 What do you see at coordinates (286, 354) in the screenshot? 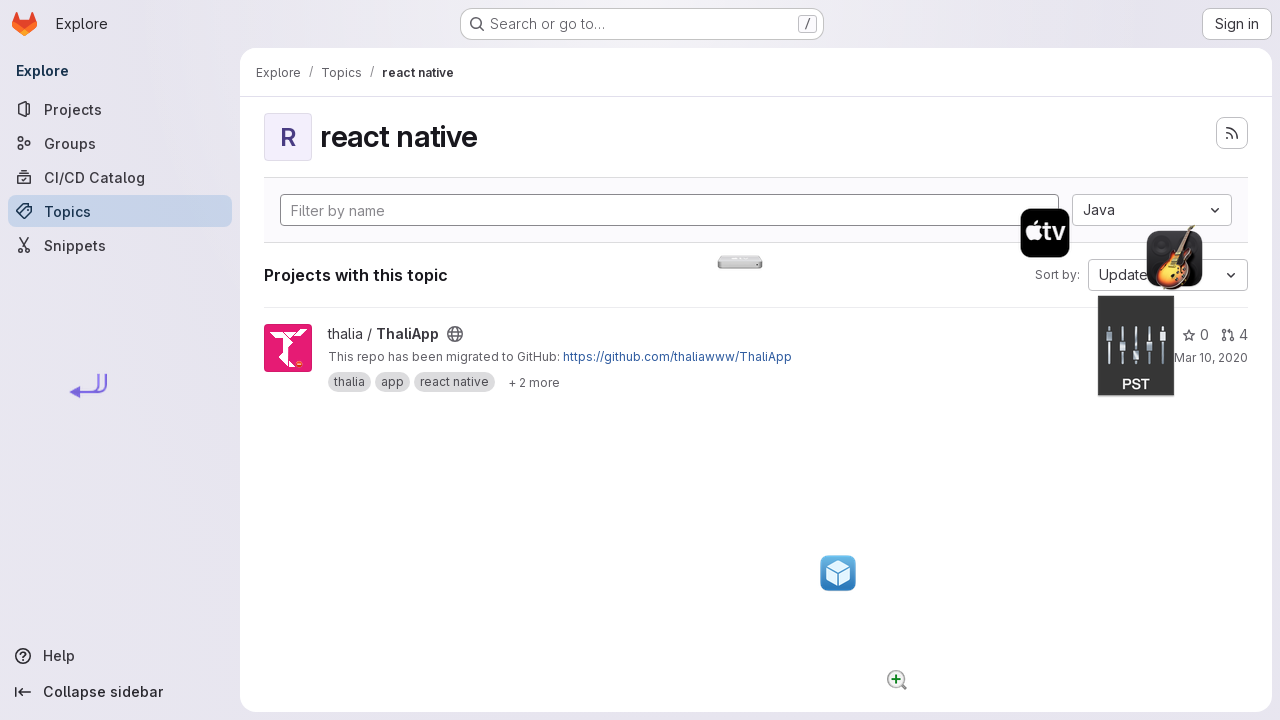
I see `indicates a private or restricted folder` at bounding box center [286, 354].